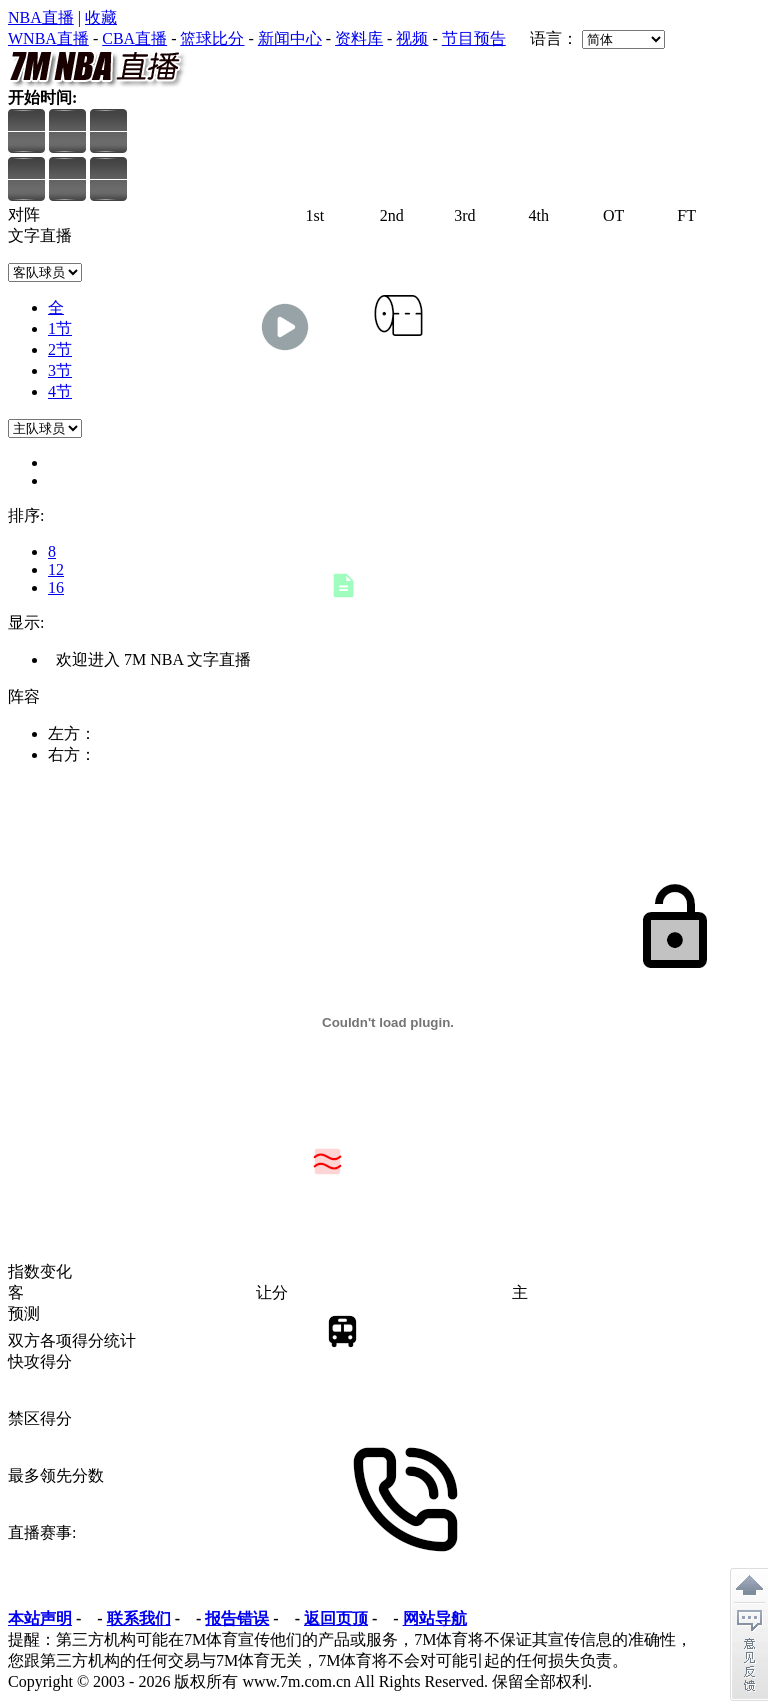 The width and height of the screenshot is (768, 1701). I want to click on unlock or unsecure an item, so click(675, 928).